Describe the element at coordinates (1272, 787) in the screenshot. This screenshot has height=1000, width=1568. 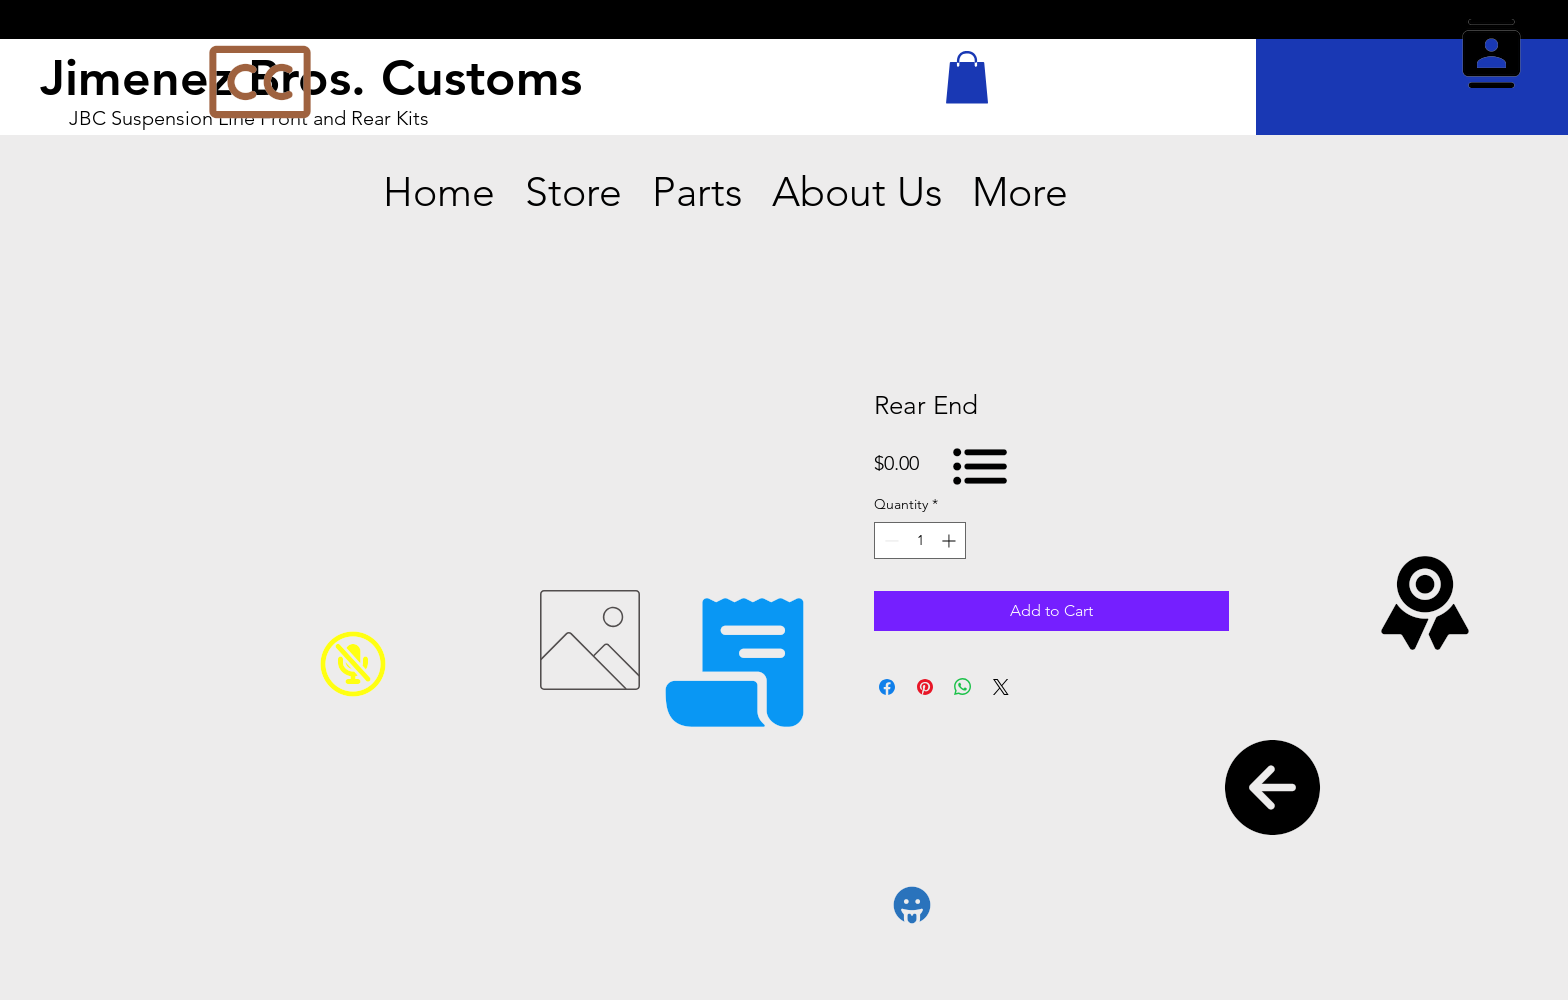
I see `go back to the previous screen` at that location.